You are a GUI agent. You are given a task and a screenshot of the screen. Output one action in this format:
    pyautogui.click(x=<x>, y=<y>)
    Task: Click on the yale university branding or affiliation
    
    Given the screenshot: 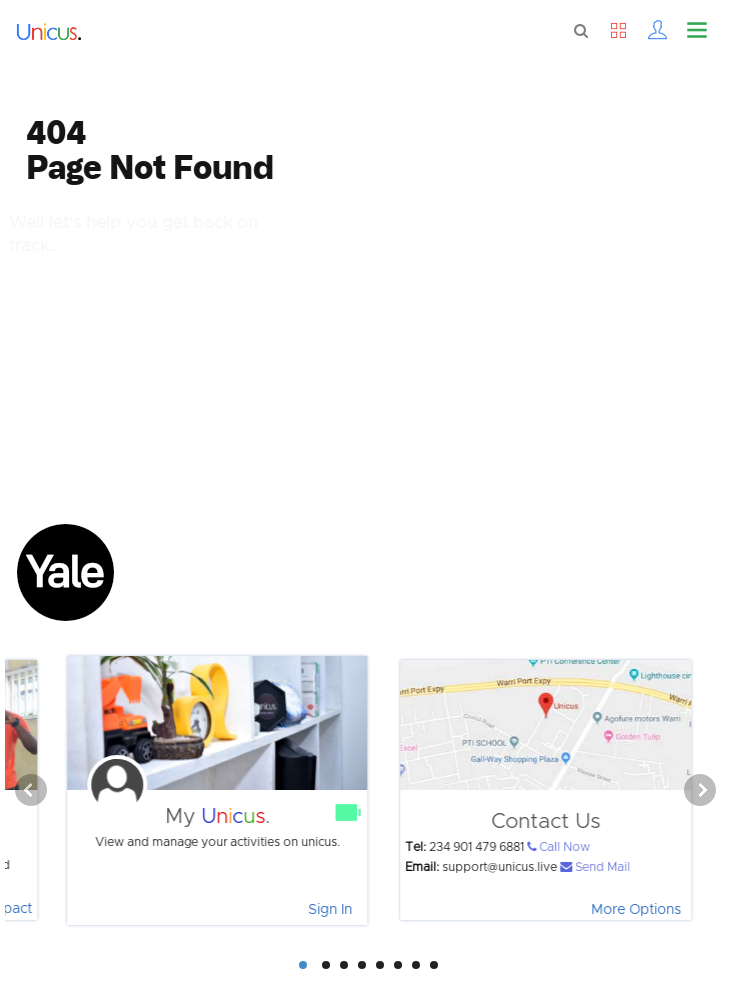 What is the action you would take?
    pyautogui.click(x=65, y=572)
    